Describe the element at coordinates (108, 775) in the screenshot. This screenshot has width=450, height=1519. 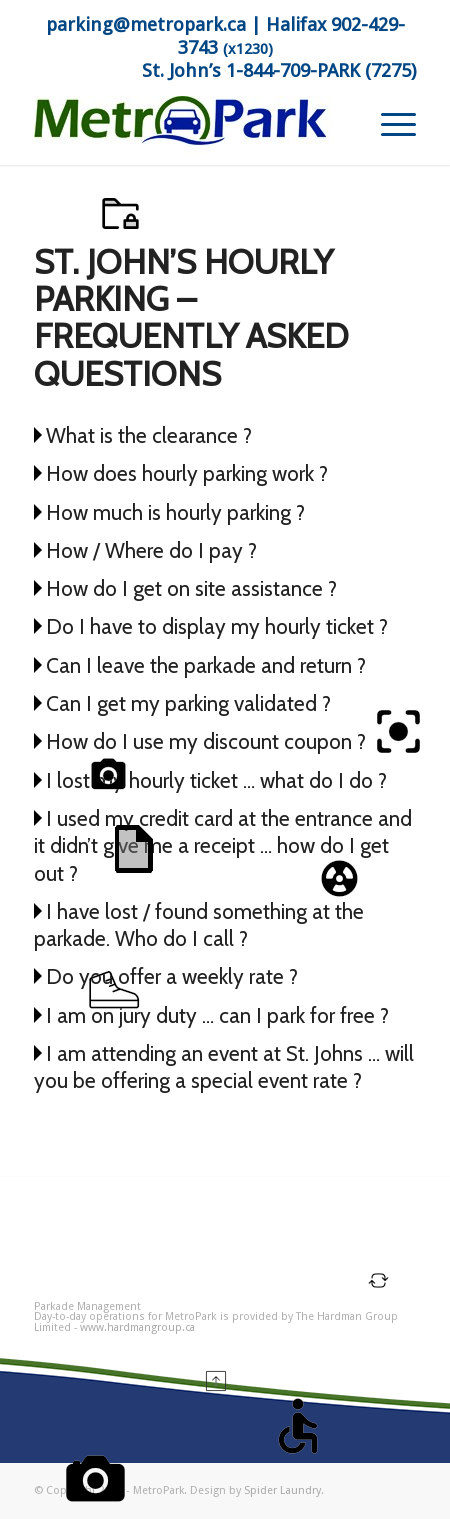
I see `open camera to take a photo` at that location.